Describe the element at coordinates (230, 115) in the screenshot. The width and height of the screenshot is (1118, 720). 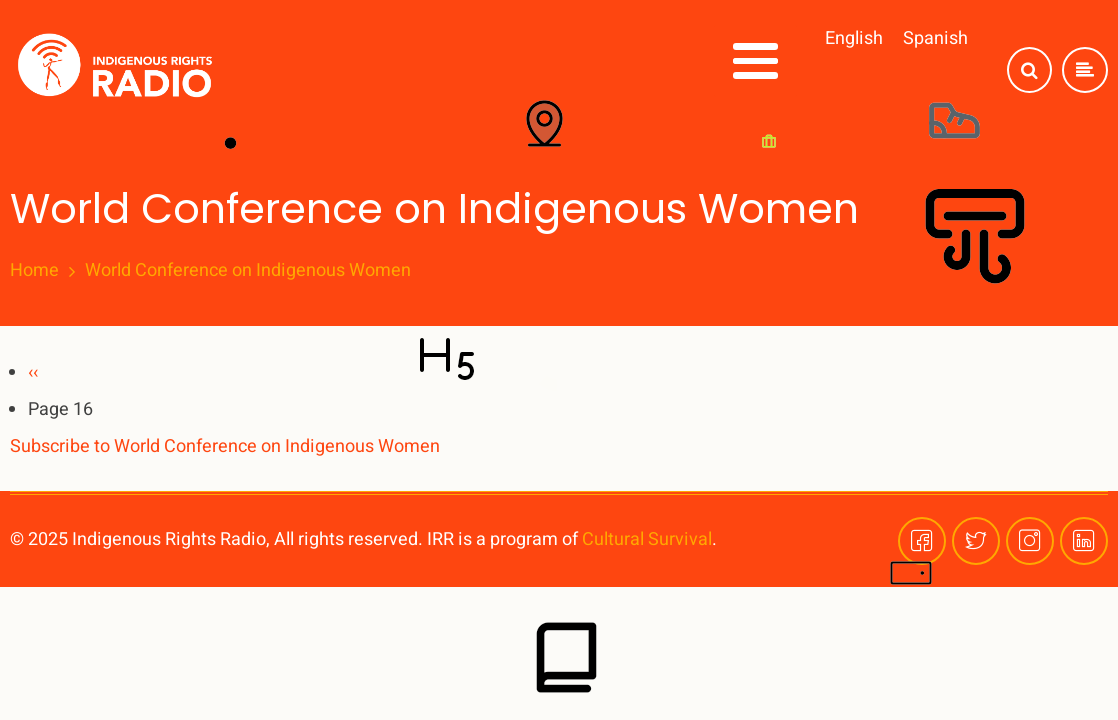
I see `indicates no wifi signal available` at that location.